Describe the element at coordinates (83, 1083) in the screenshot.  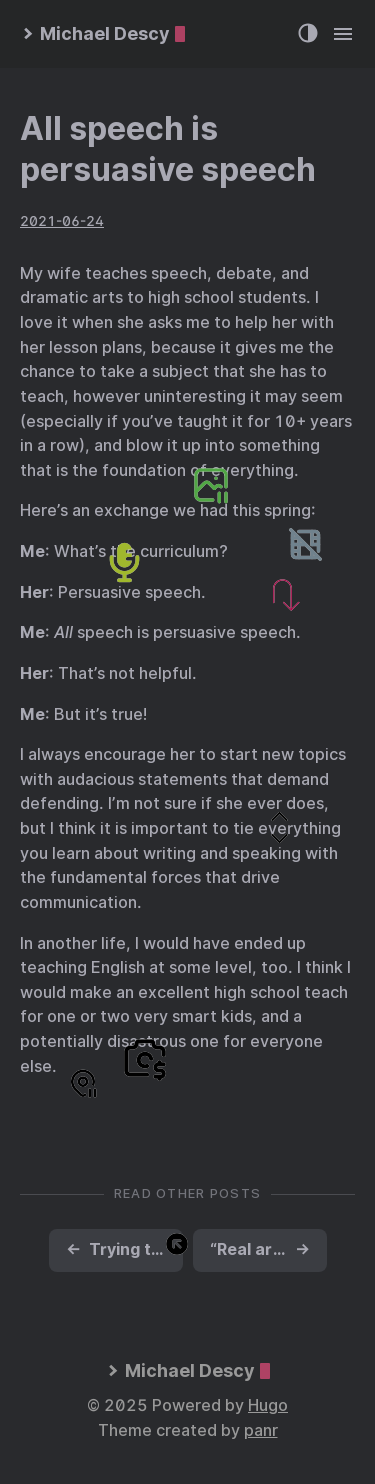
I see `pause location tracking` at that location.